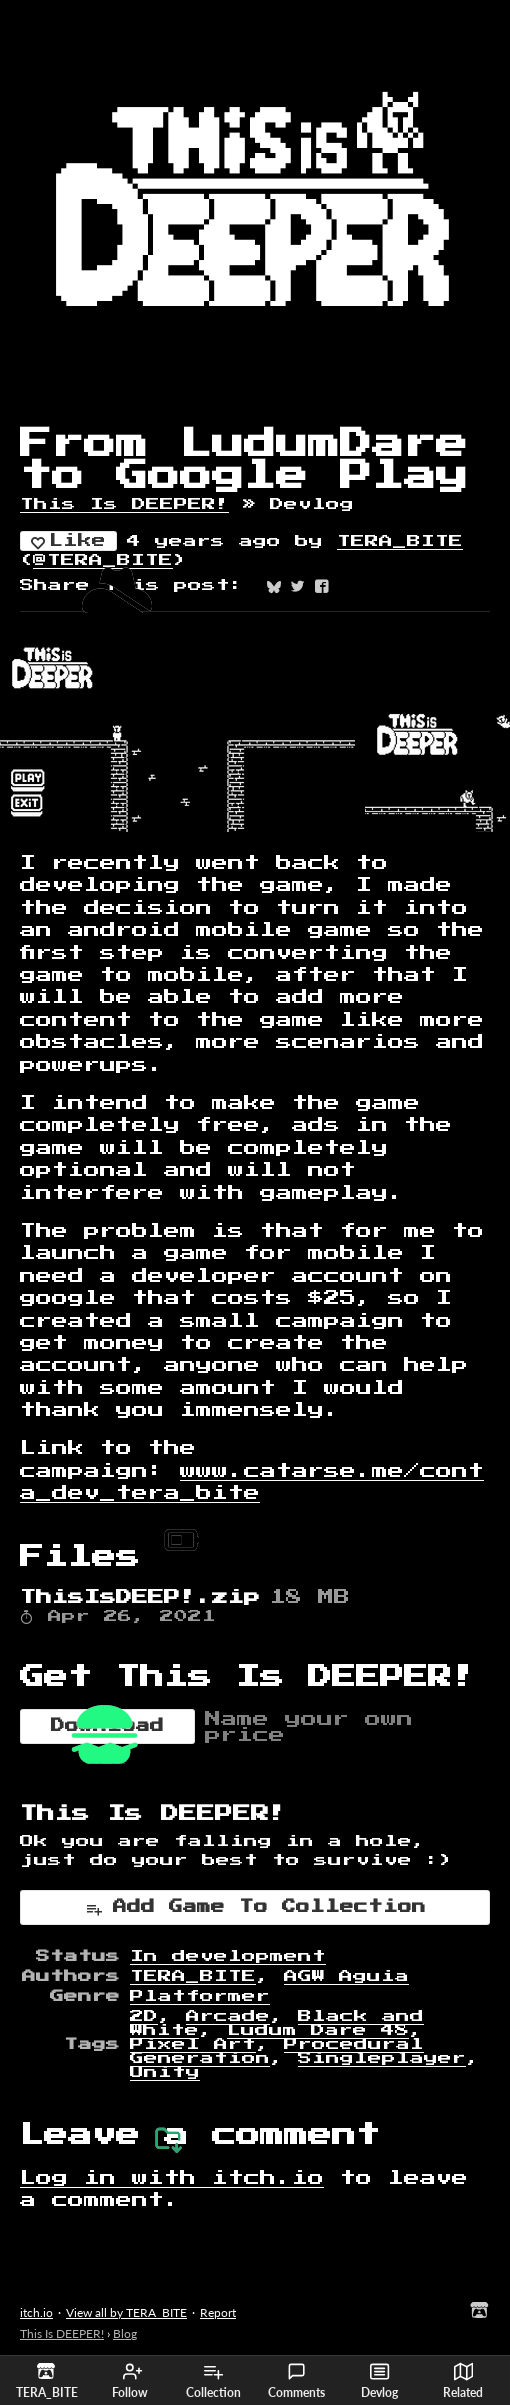 The image size is (510, 2405). What do you see at coordinates (104, 1735) in the screenshot?
I see `open navigation menu` at bounding box center [104, 1735].